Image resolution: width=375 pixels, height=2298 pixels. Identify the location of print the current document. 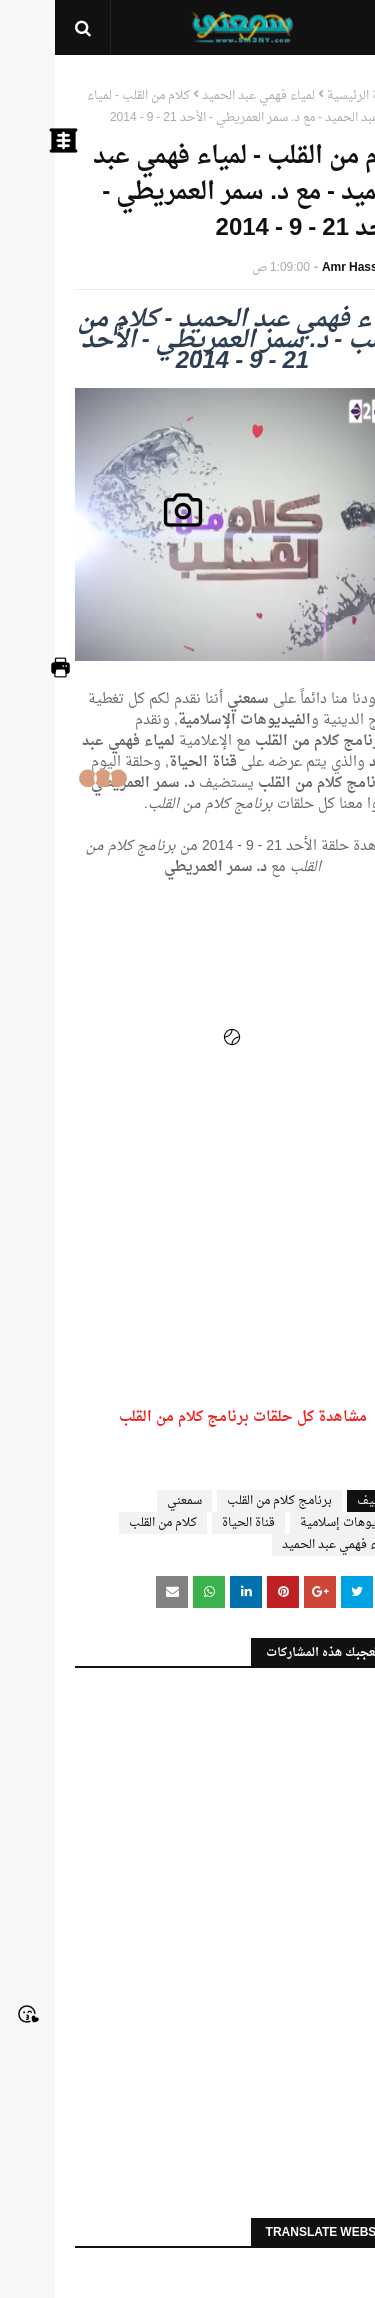
(60, 667).